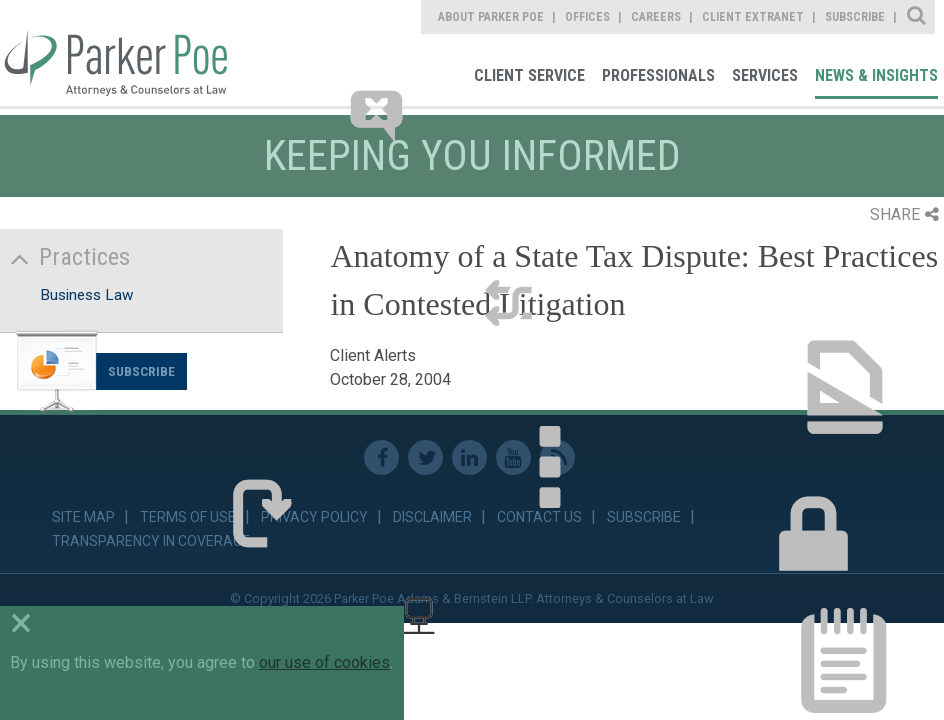 This screenshot has height=720, width=944. I want to click on open a presentation file, so click(57, 370).